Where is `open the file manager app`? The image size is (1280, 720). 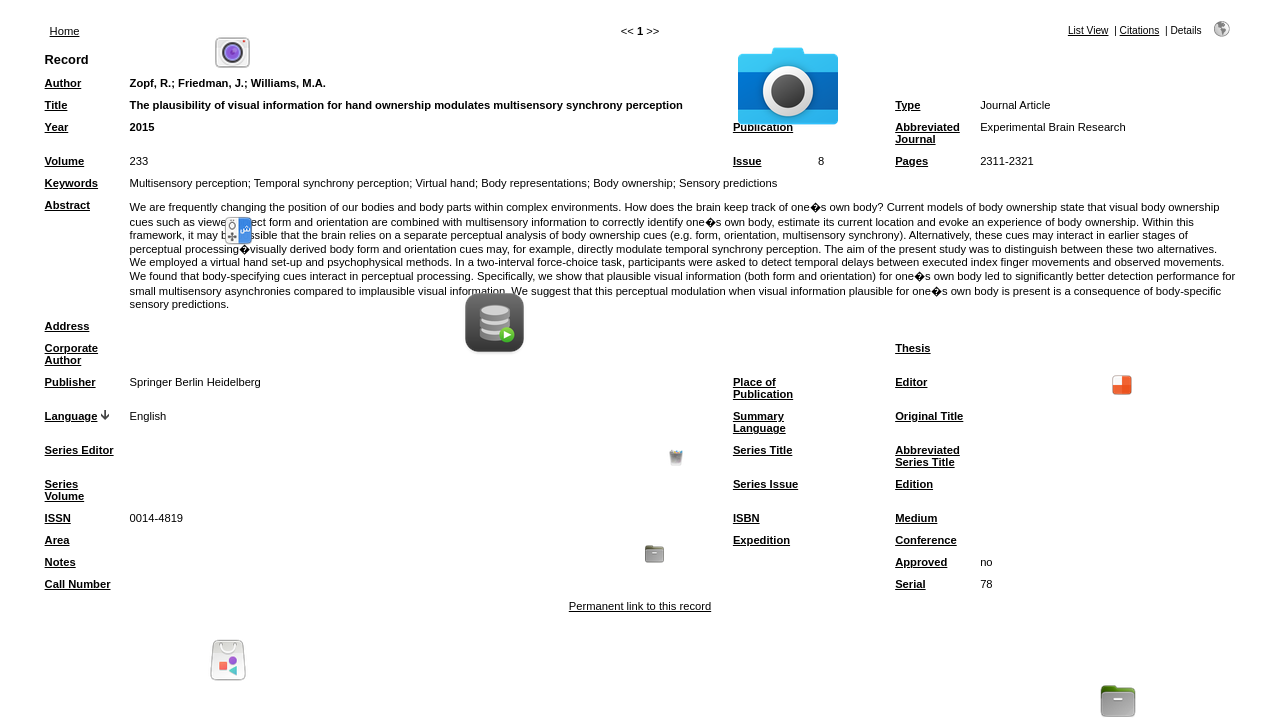
open the file manager app is located at coordinates (1118, 701).